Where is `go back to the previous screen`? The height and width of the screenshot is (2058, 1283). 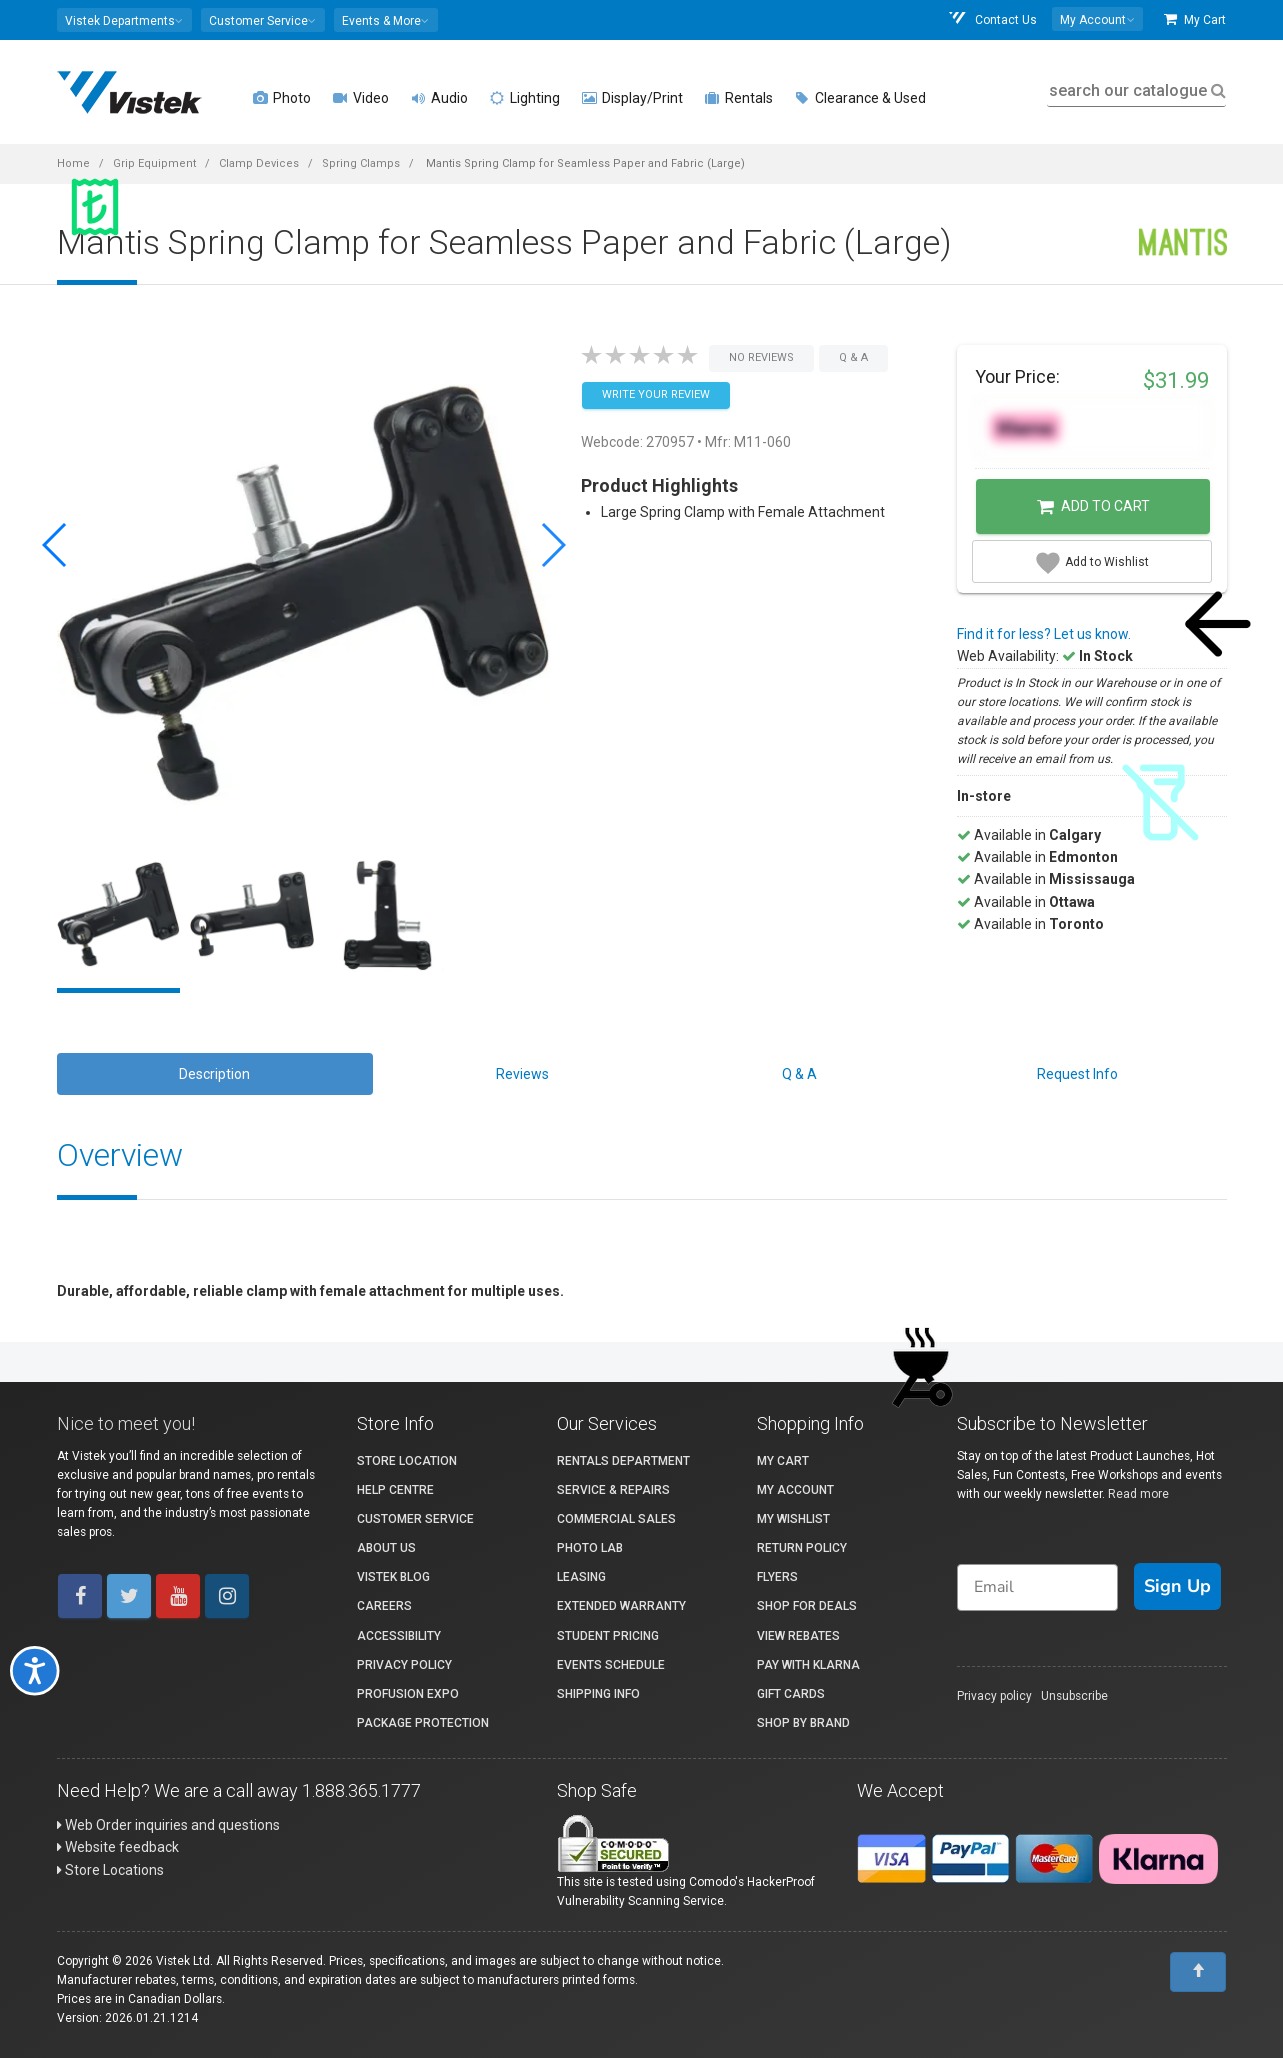 go back to the previous screen is located at coordinates (1218, 624).